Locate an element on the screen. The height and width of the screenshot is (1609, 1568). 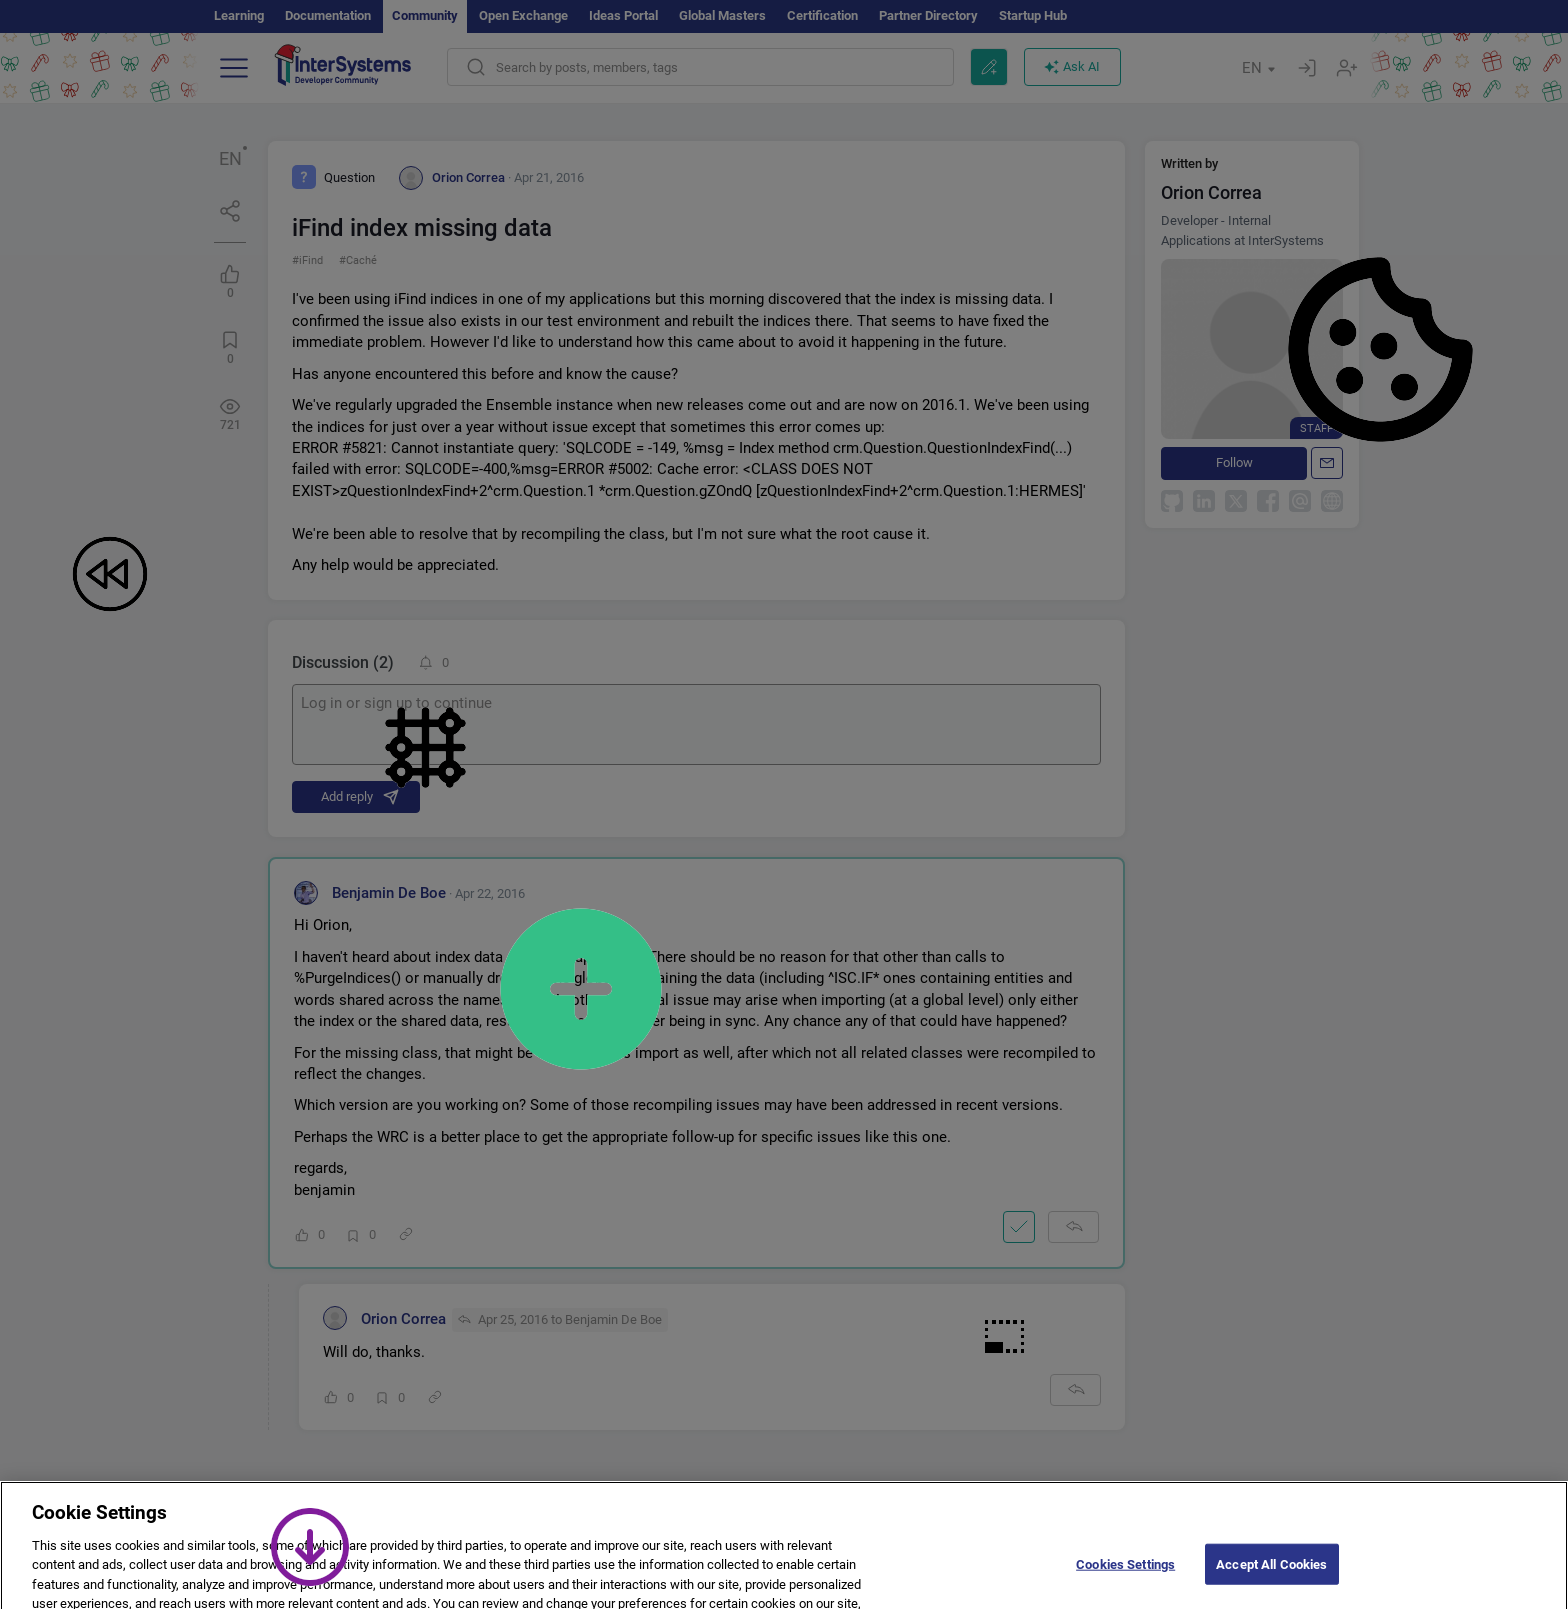
view data points on a grid chart is located at coordinates (425, 747).